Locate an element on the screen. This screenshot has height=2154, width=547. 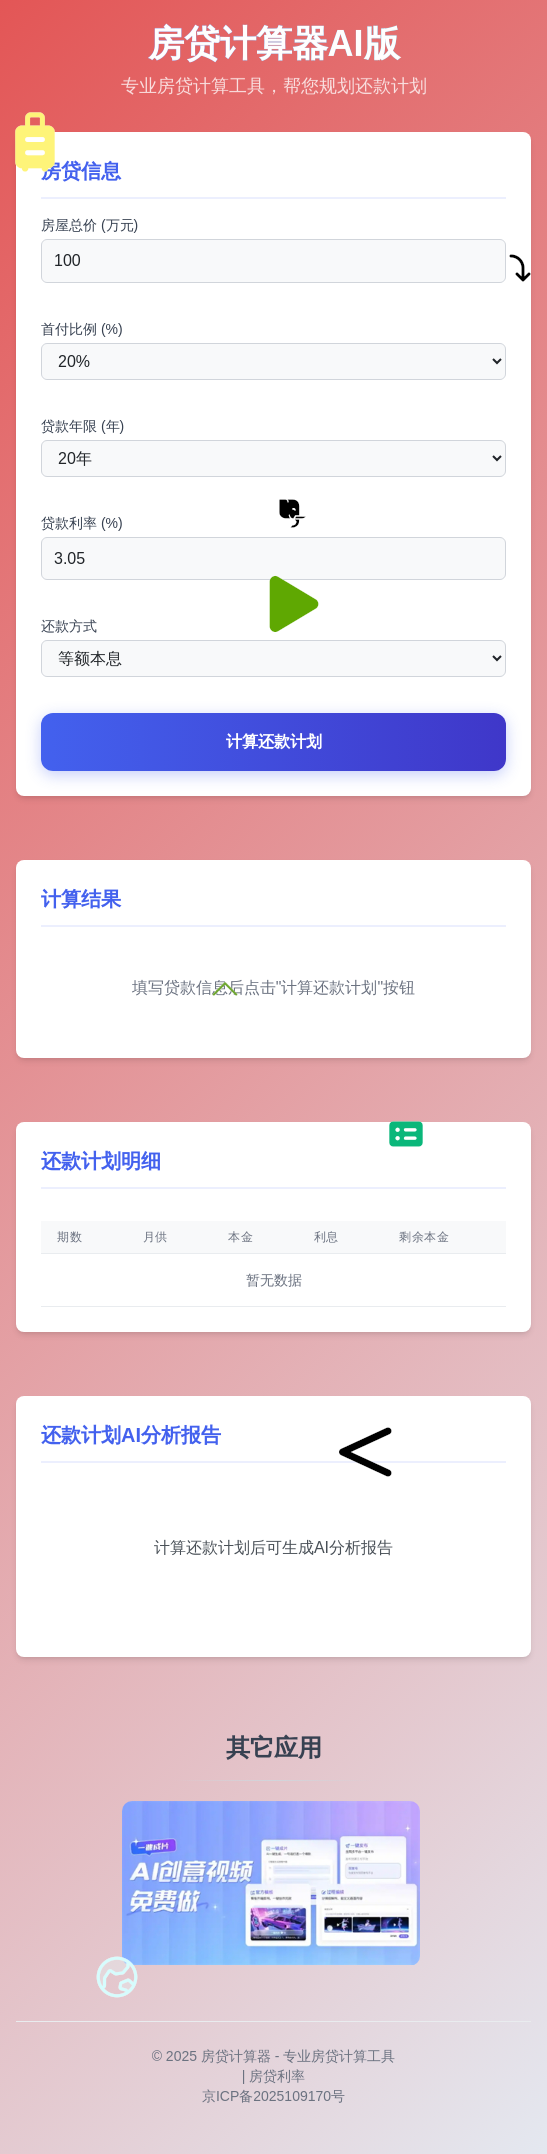
play media or video content is located at coordinates (294, 604).